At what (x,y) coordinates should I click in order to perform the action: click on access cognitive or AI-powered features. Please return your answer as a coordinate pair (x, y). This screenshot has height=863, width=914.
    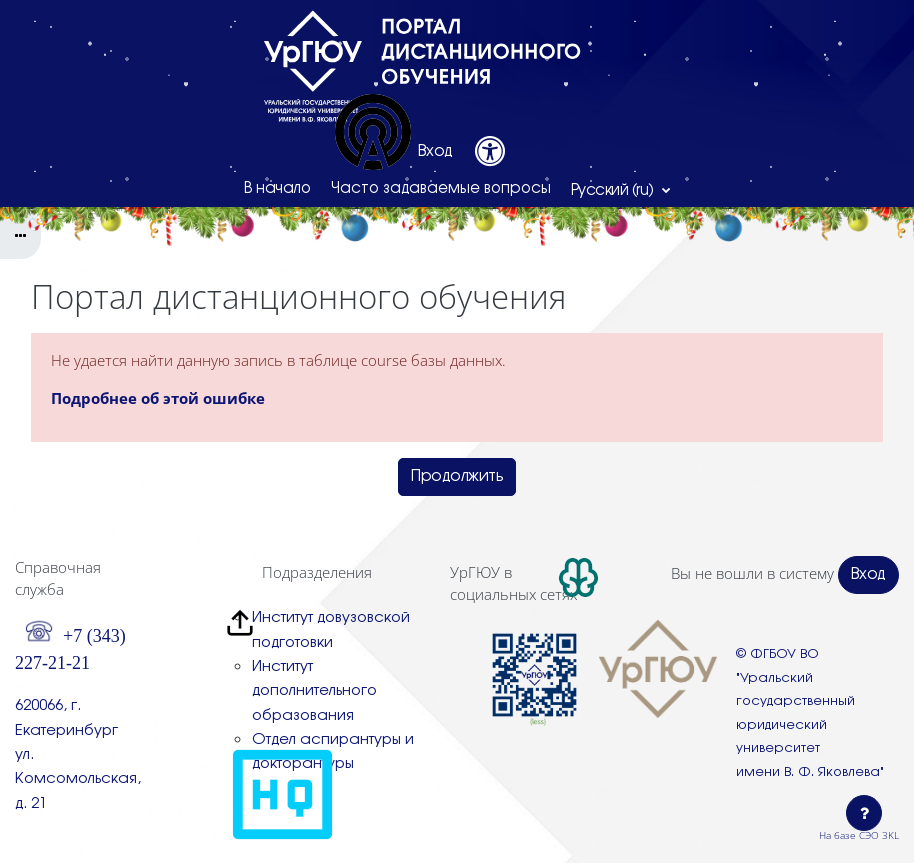
    Looking at the image, I should click on (578, 577).